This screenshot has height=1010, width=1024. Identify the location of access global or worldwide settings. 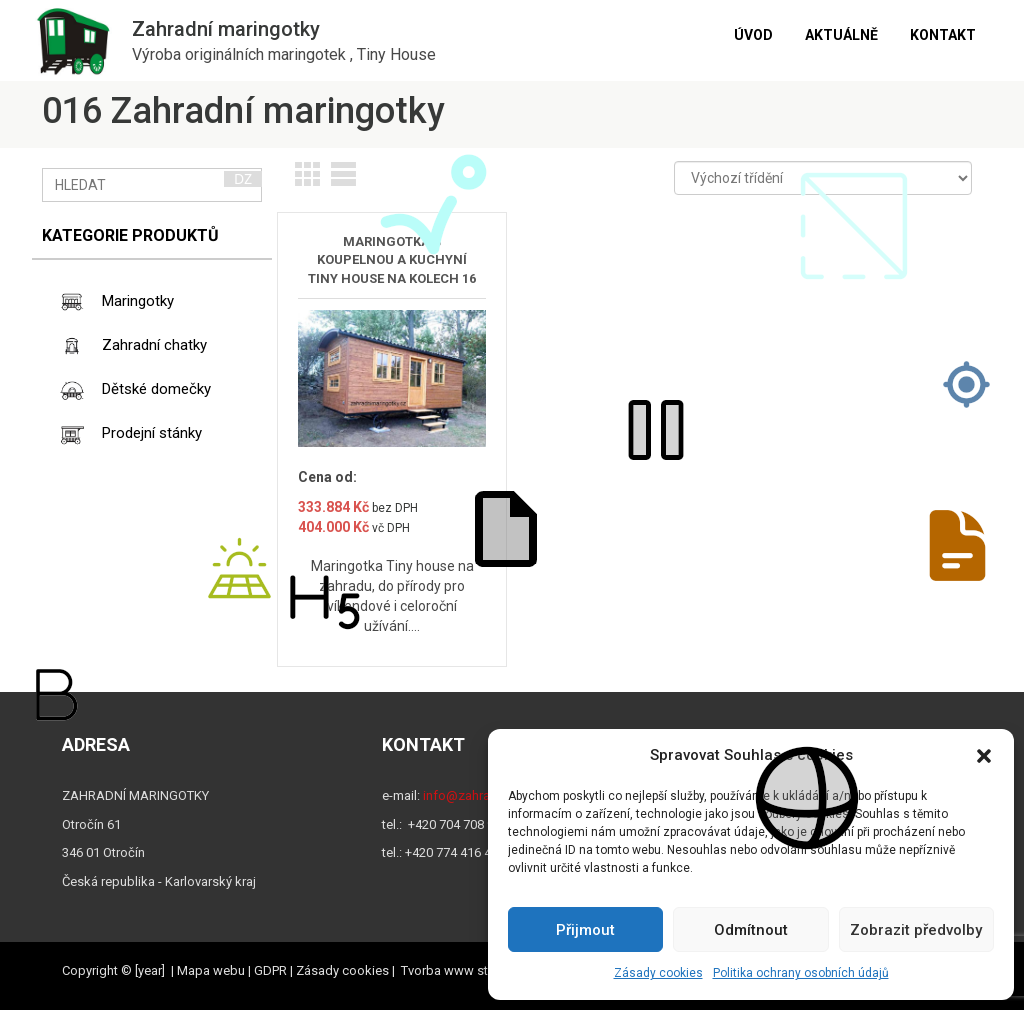
(807, 798).